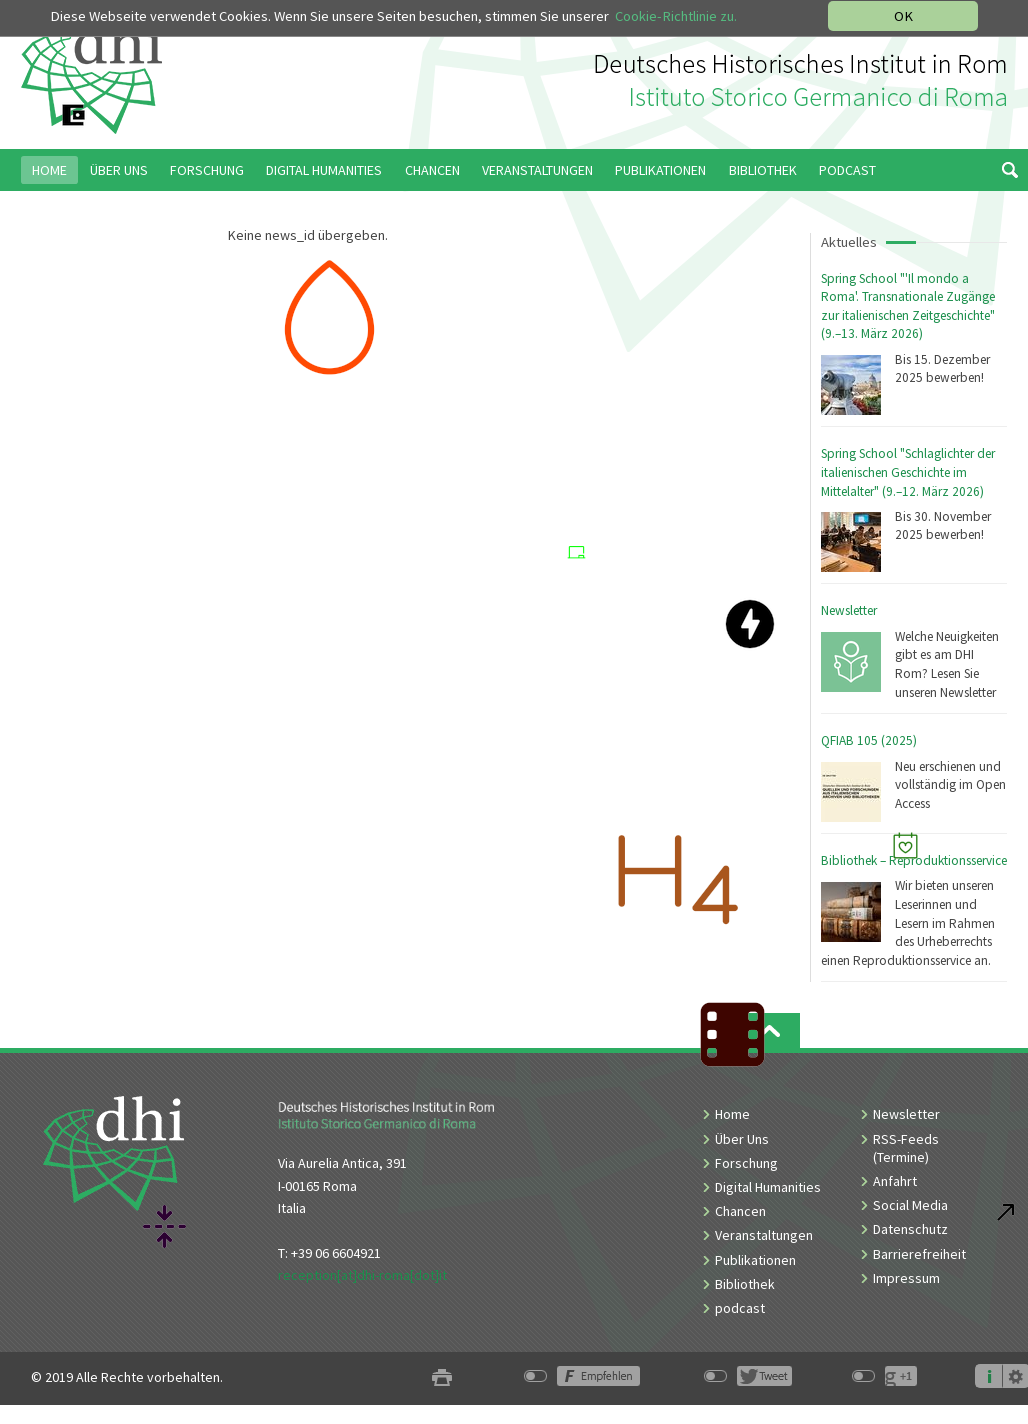  I want to click on view favorite or loved events, so click(905, 846).